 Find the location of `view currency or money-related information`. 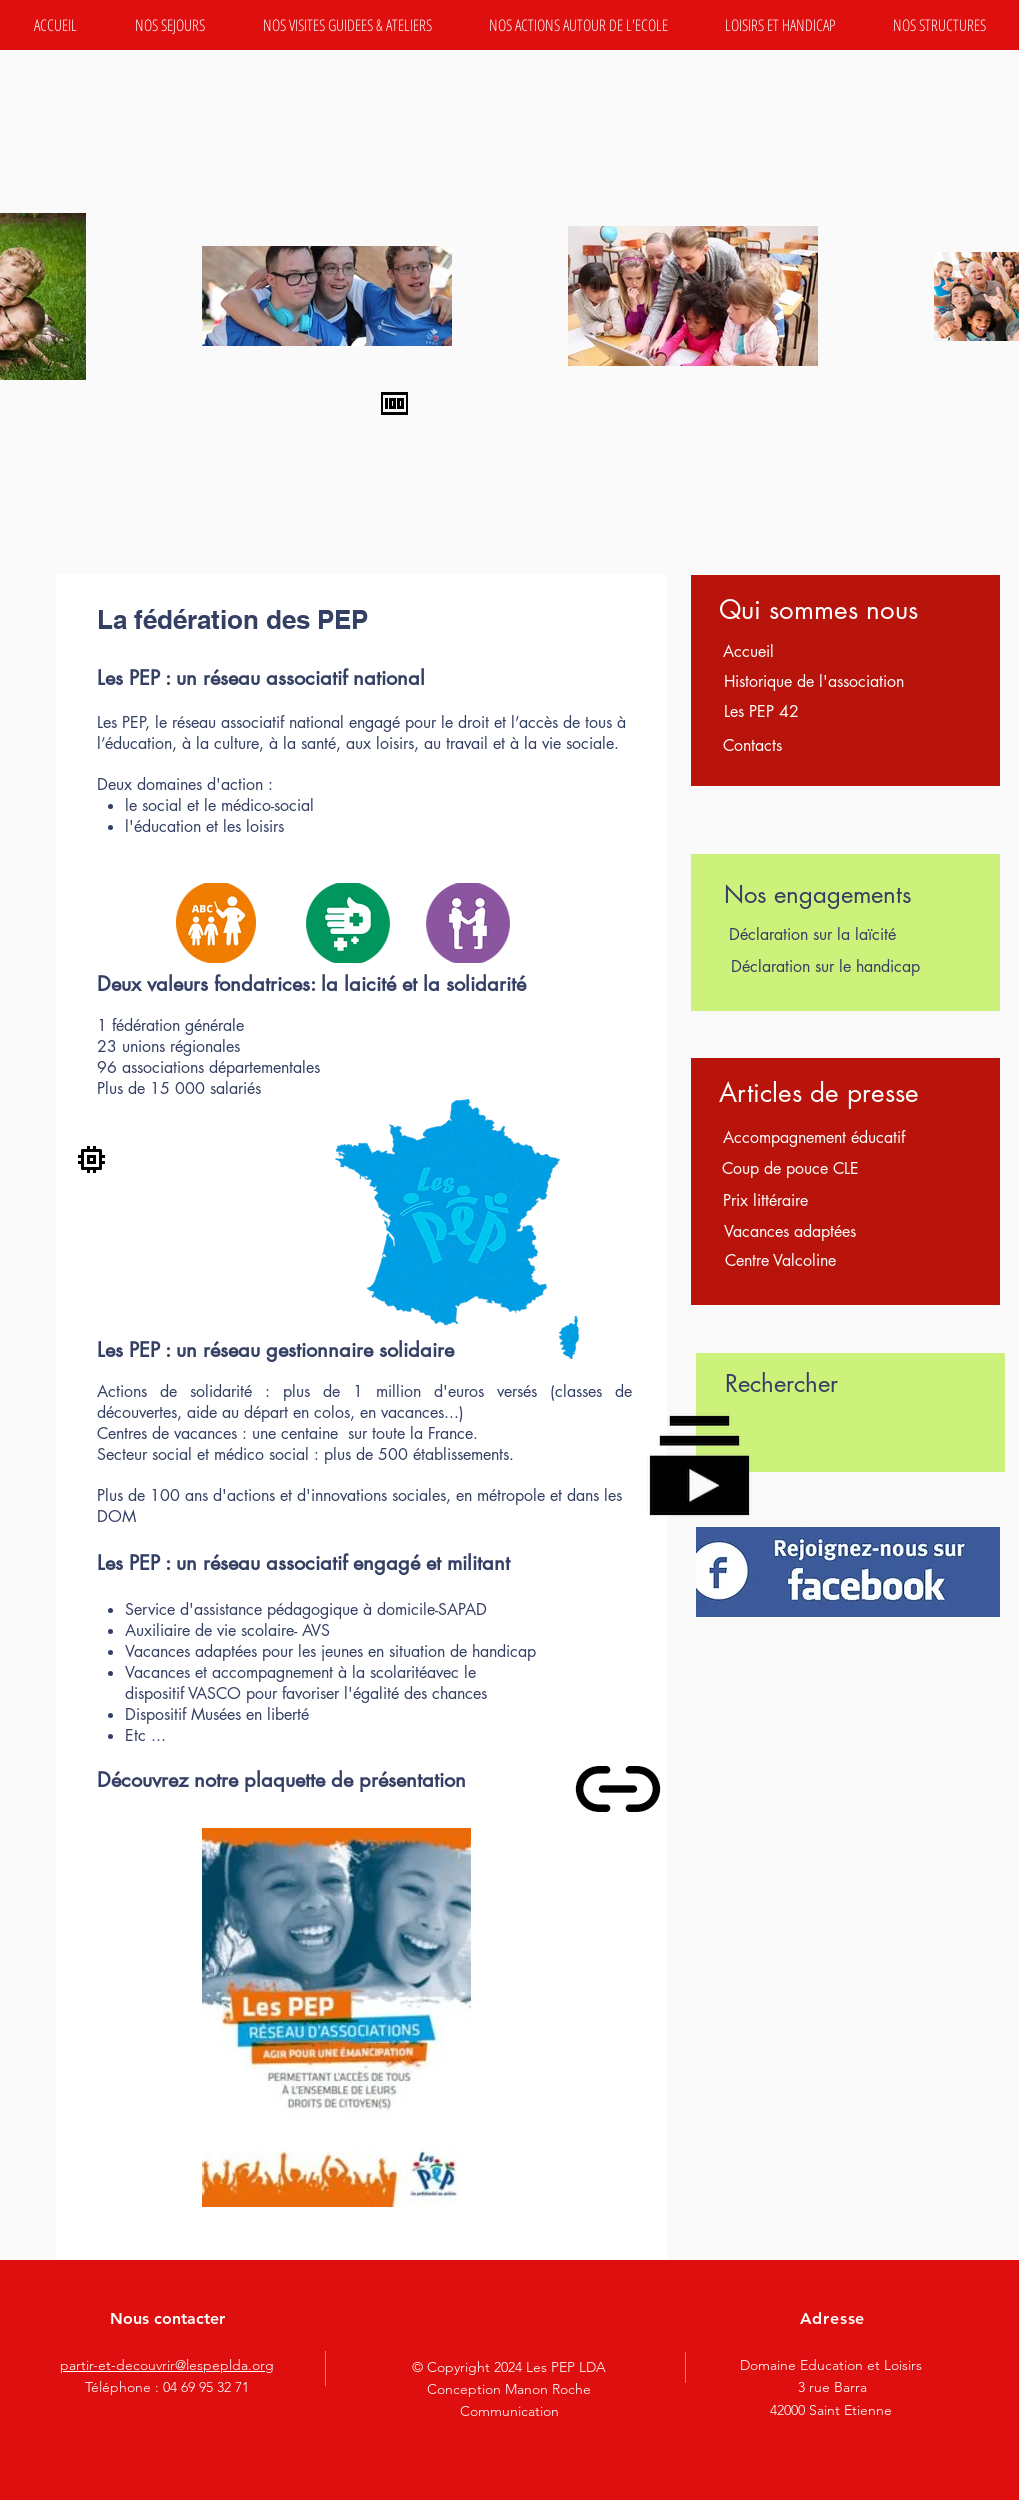

view currency or money-related information is located at coordinates (394, 403).